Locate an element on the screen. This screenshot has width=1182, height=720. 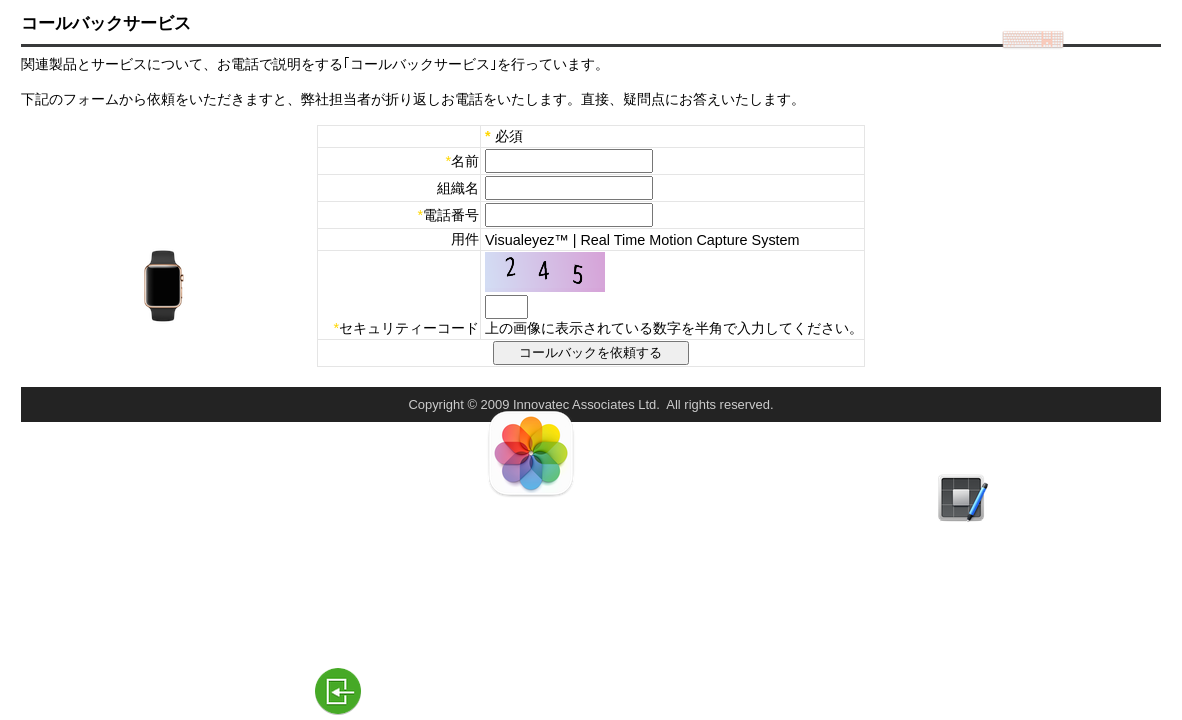
manage connected Apple Watch device is located at coordinates (163, 286).